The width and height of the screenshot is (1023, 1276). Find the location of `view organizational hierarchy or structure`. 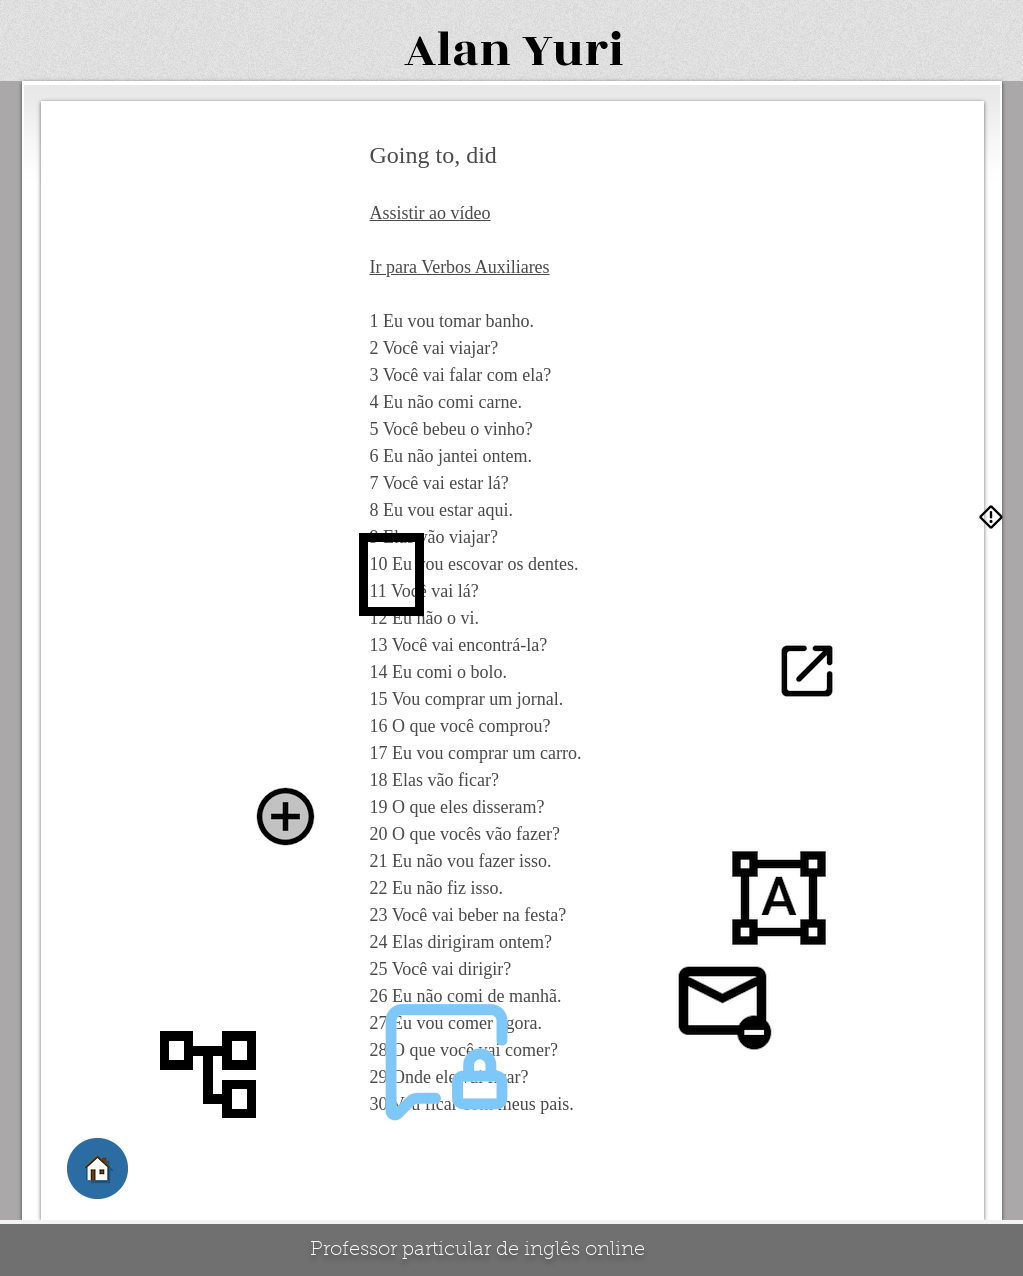

view organizational hierarchy or structure is located at coordinates (208, 1075).